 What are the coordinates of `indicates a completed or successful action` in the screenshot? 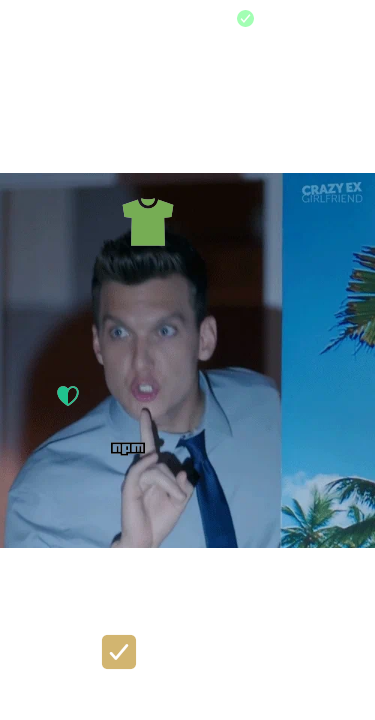 It's located at (245, 18).